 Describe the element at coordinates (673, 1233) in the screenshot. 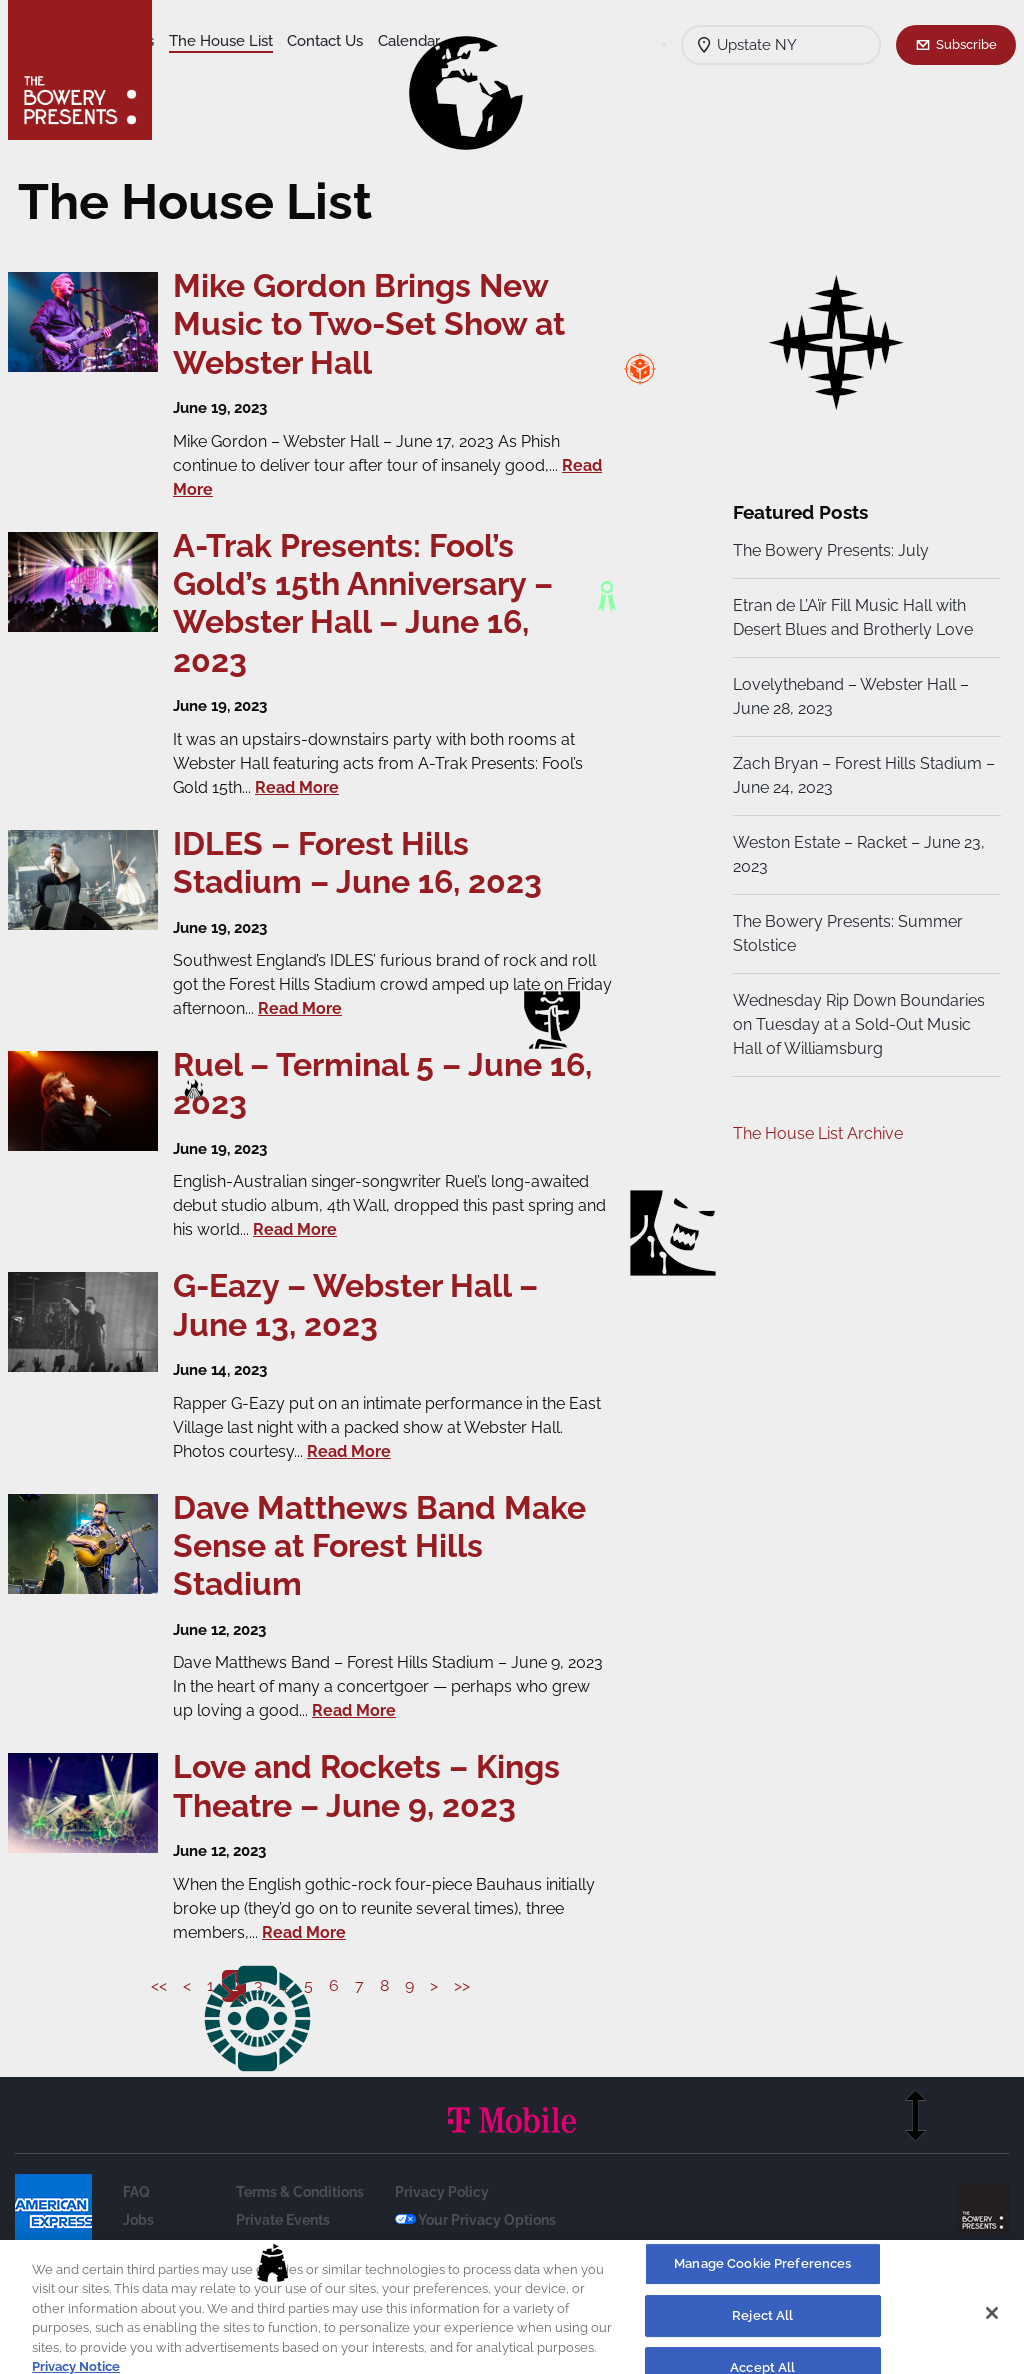

I see `vampire bite attack action in a game` at that location.